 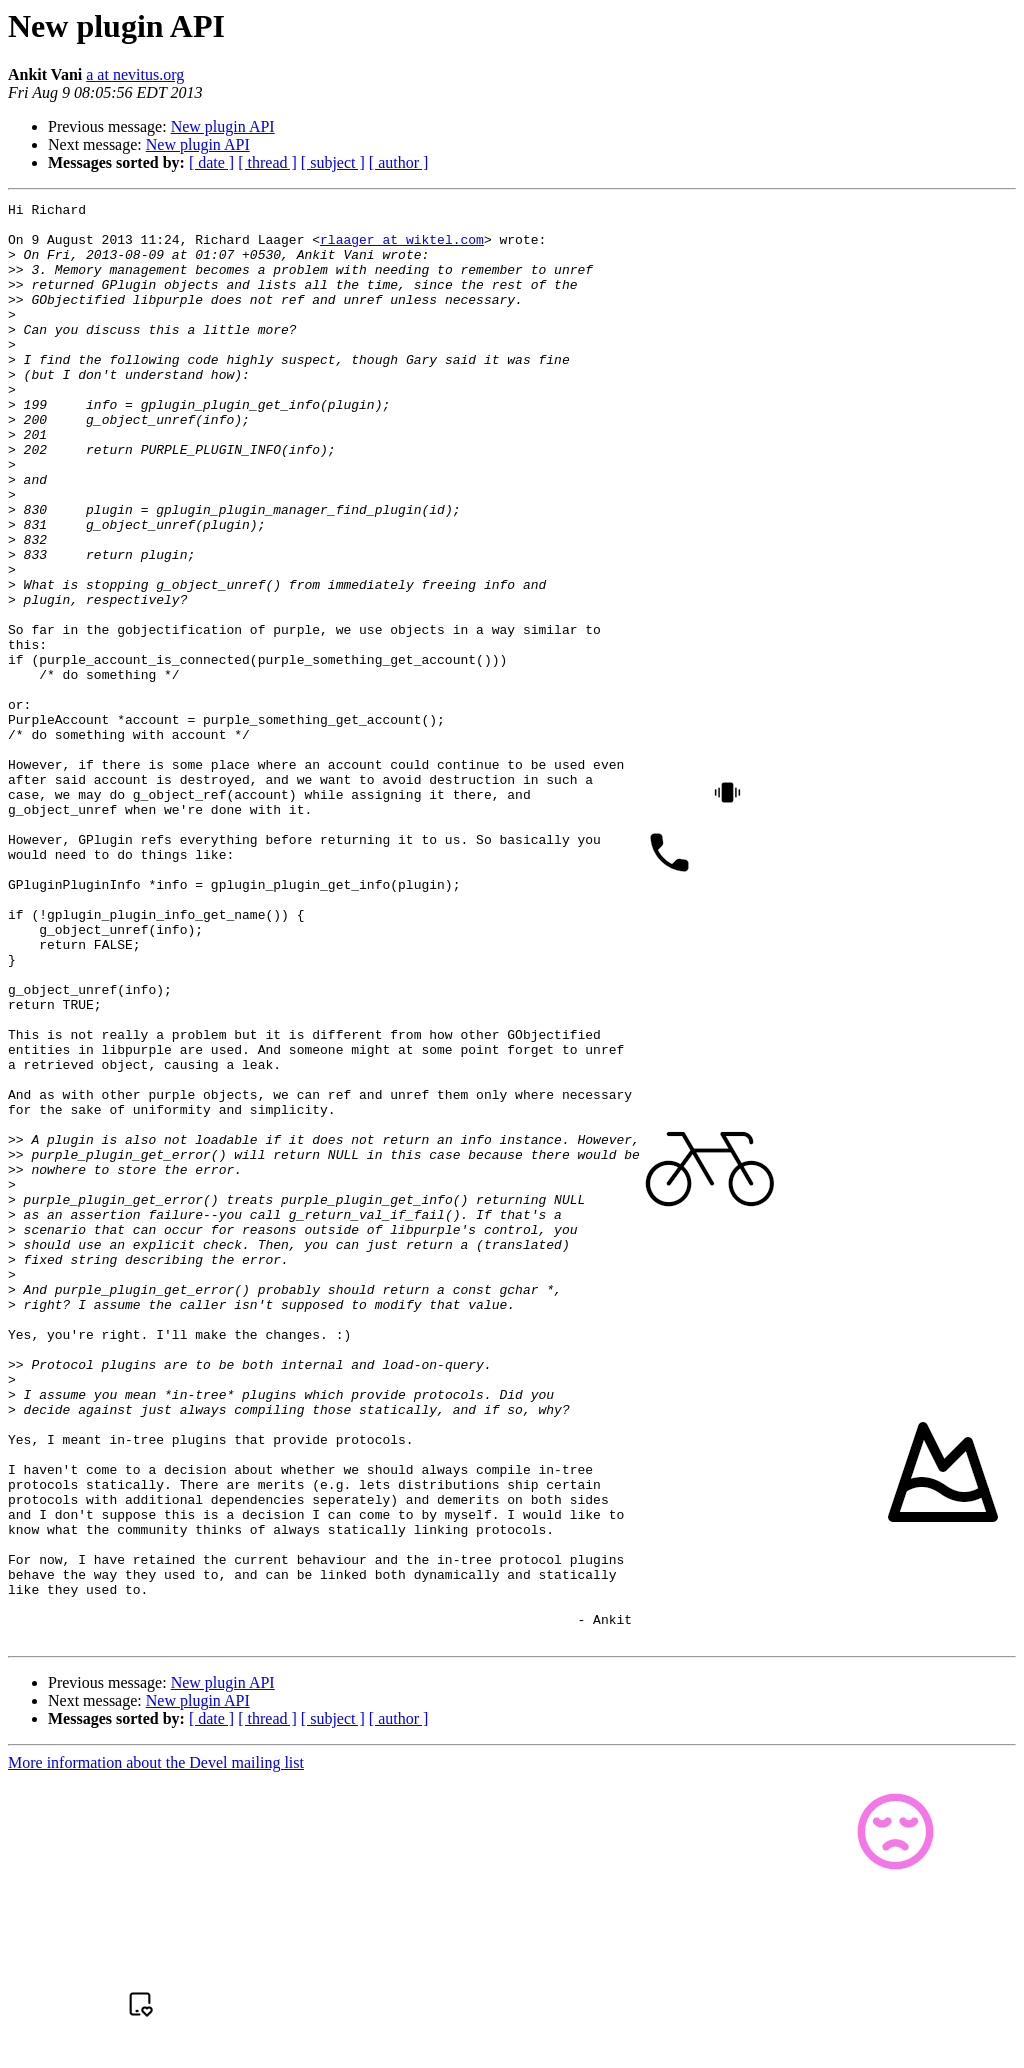 What do you see at coordinates (943, 1472) in the screenshot?
I see `view mountain or alpine destinations` at bounding box center [943, 1472].